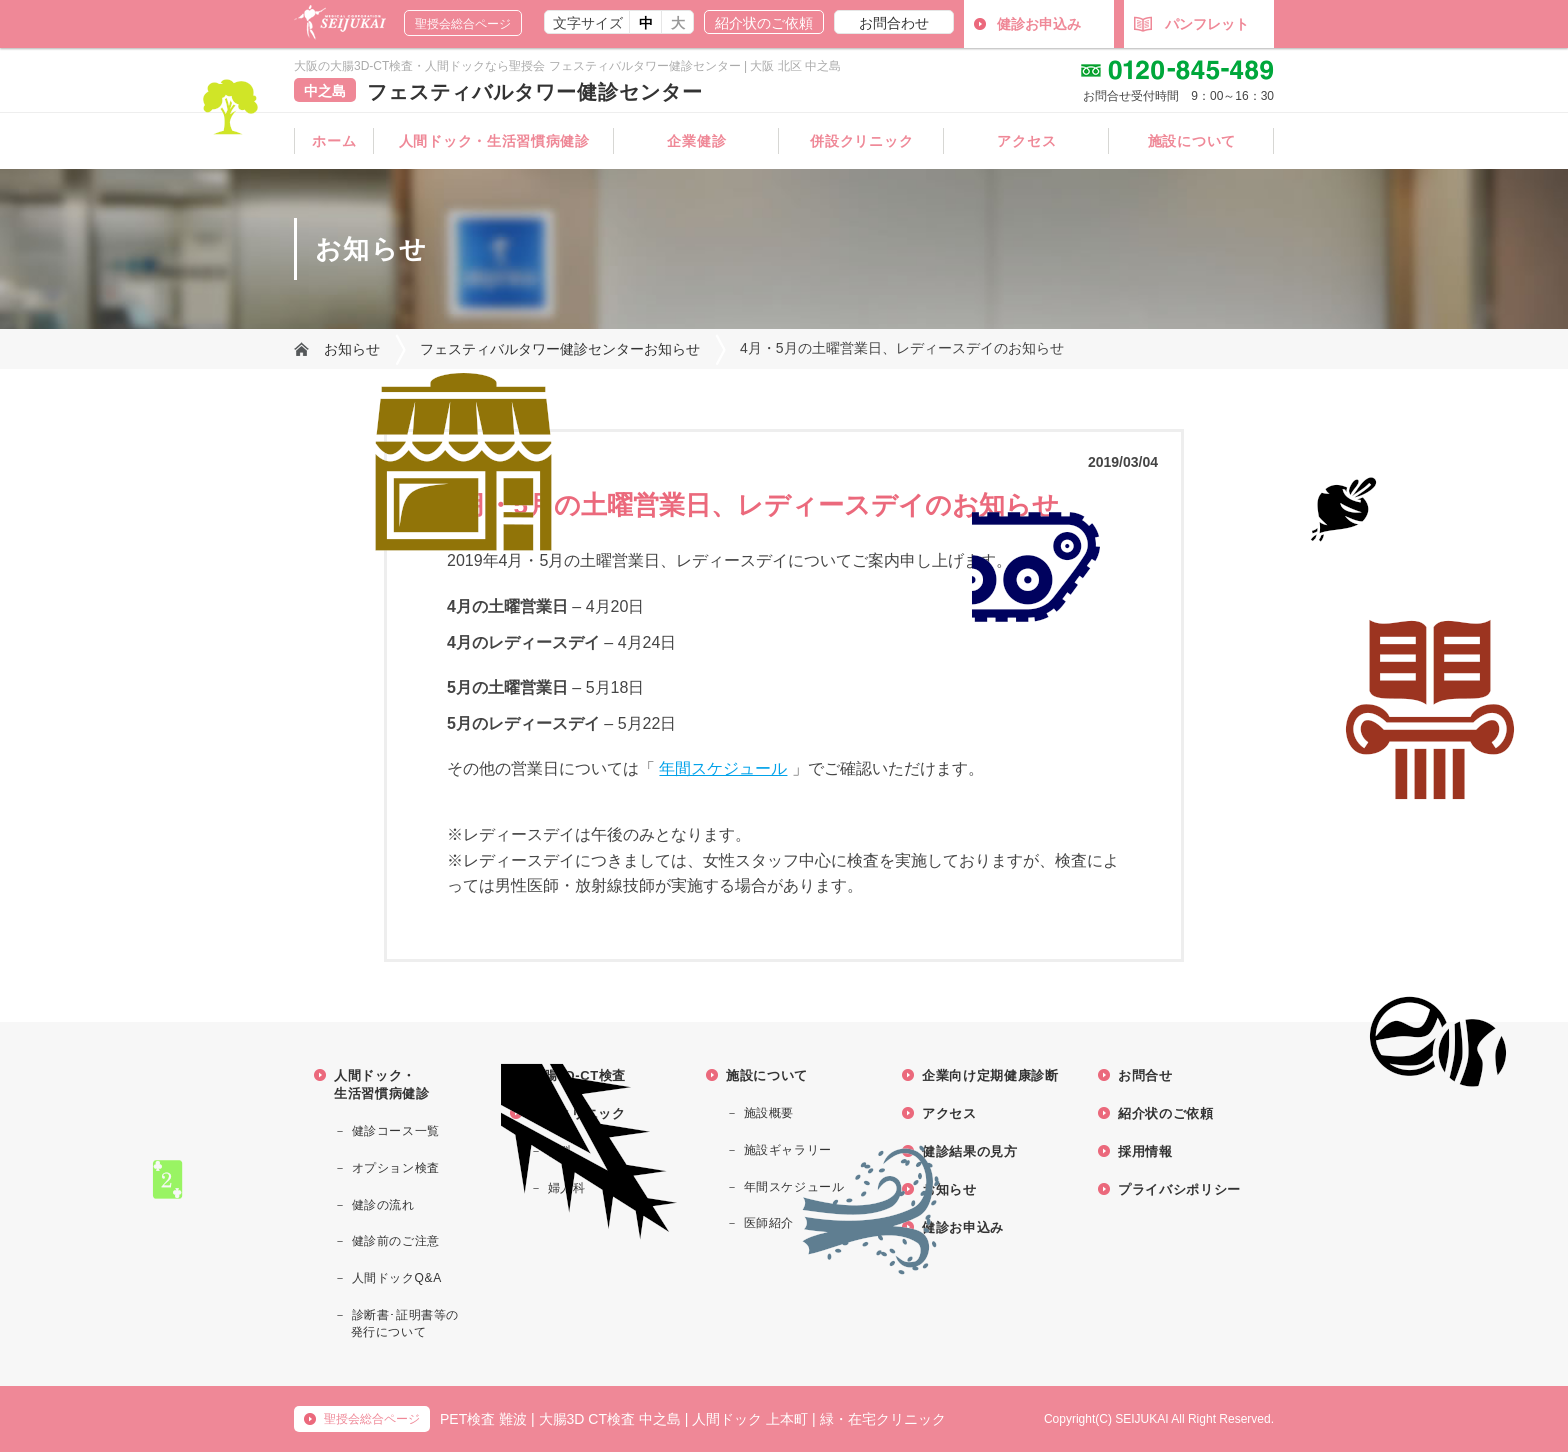  I want to click on select spiked tail attack for creature, so click(587, 1151).